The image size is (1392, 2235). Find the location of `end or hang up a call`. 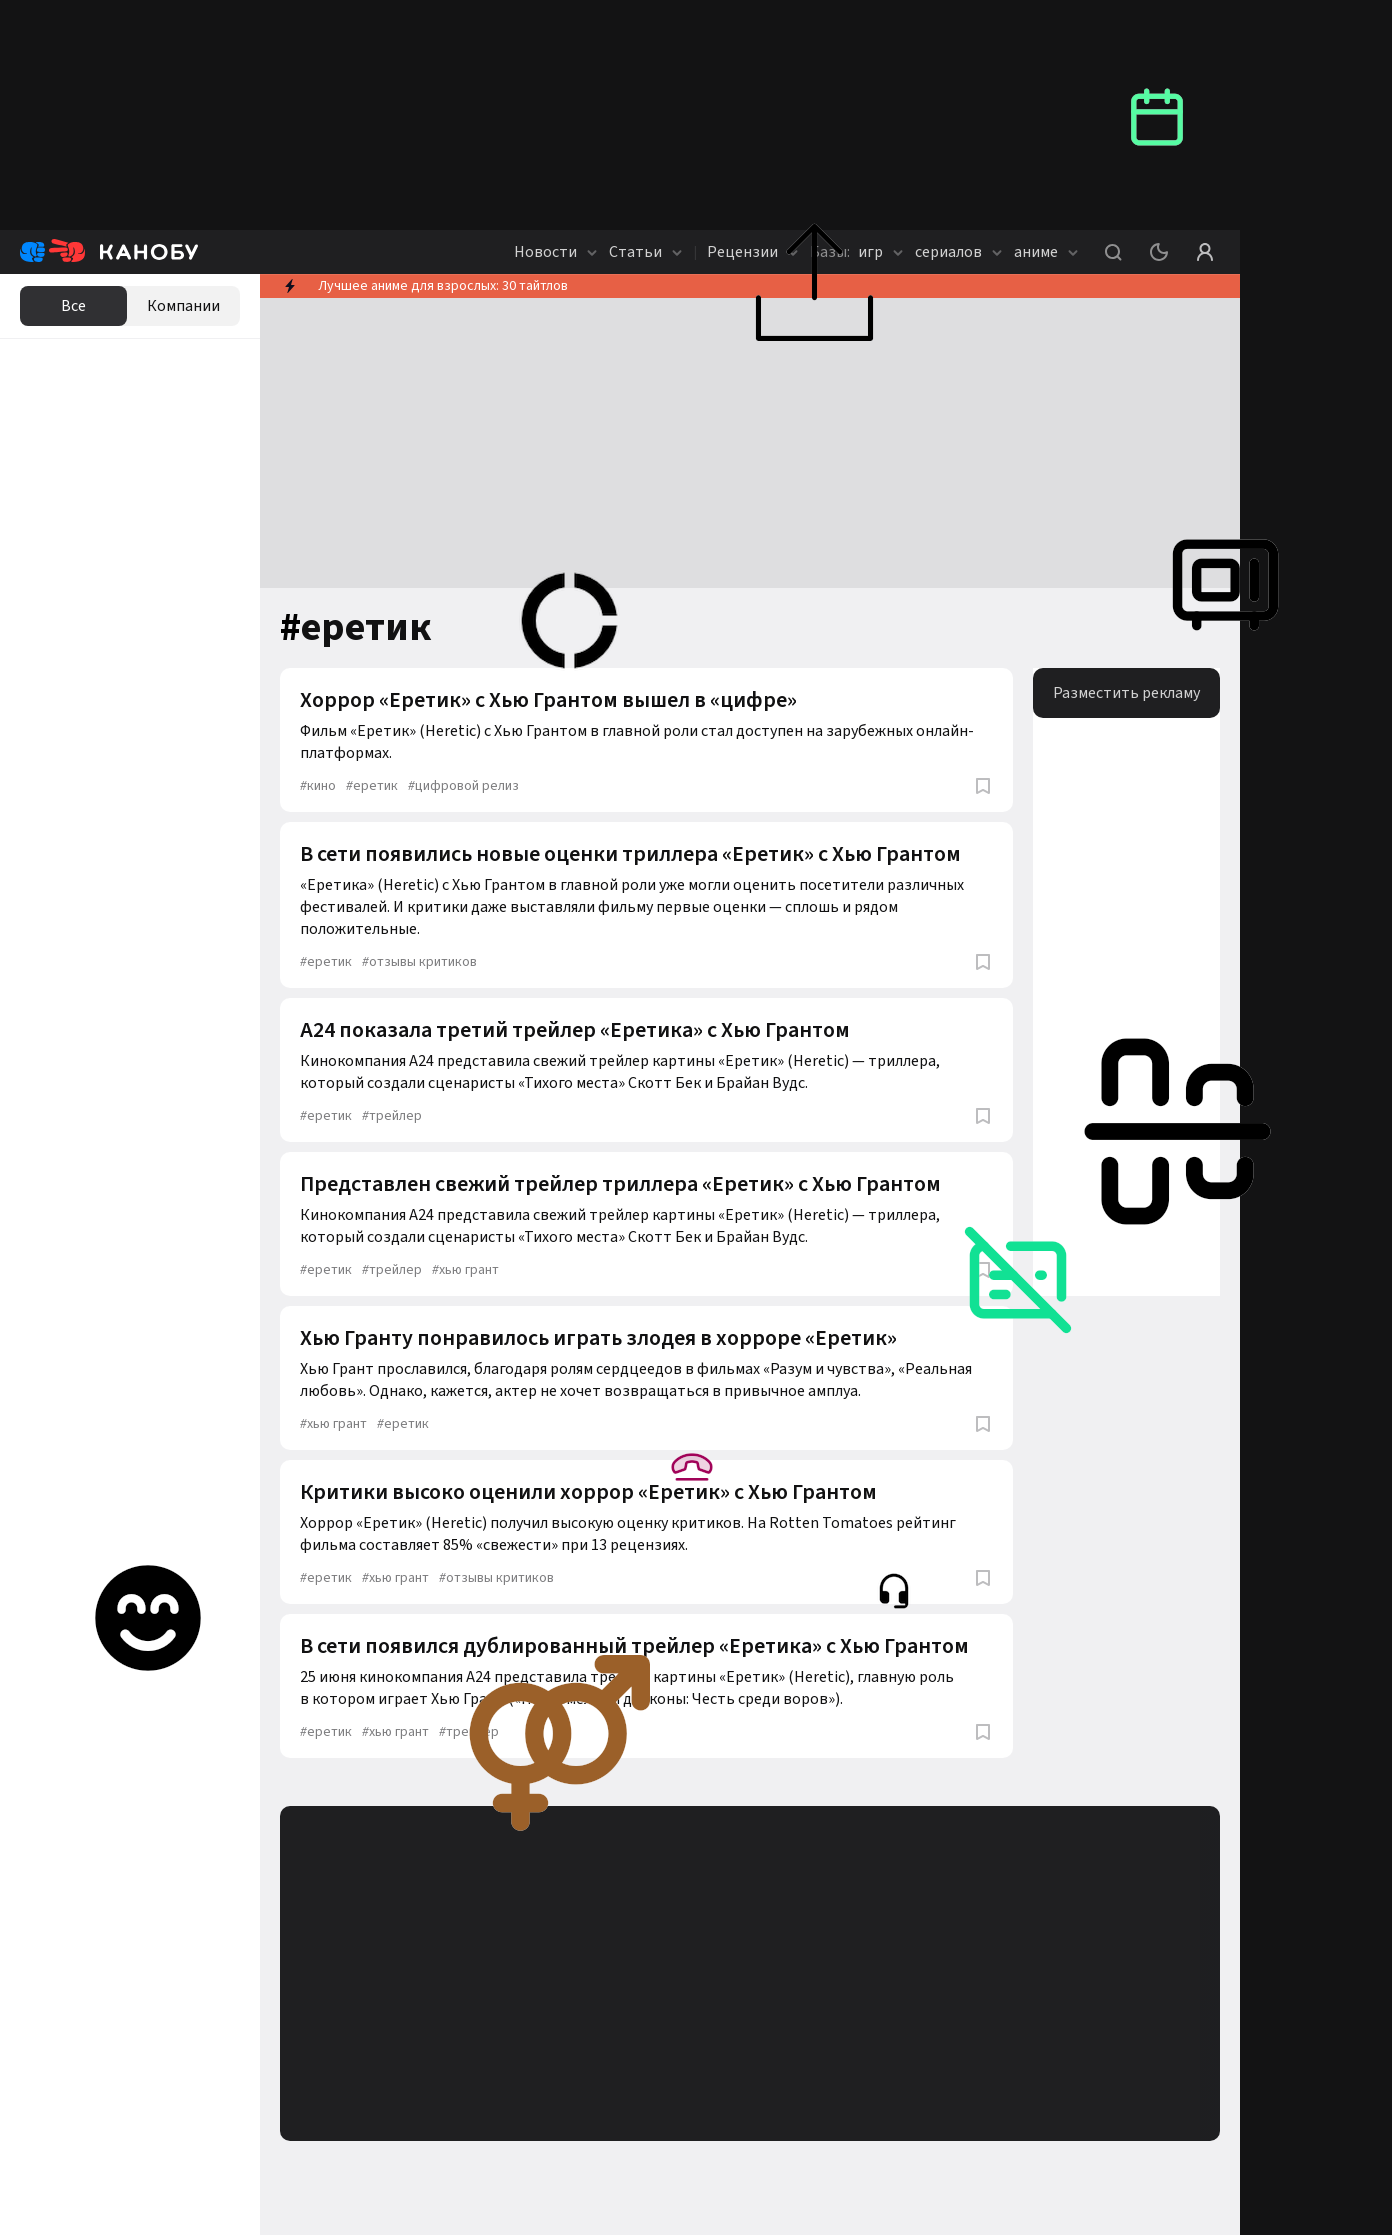

end or hang up a call is located at coordinates (692, 1467).